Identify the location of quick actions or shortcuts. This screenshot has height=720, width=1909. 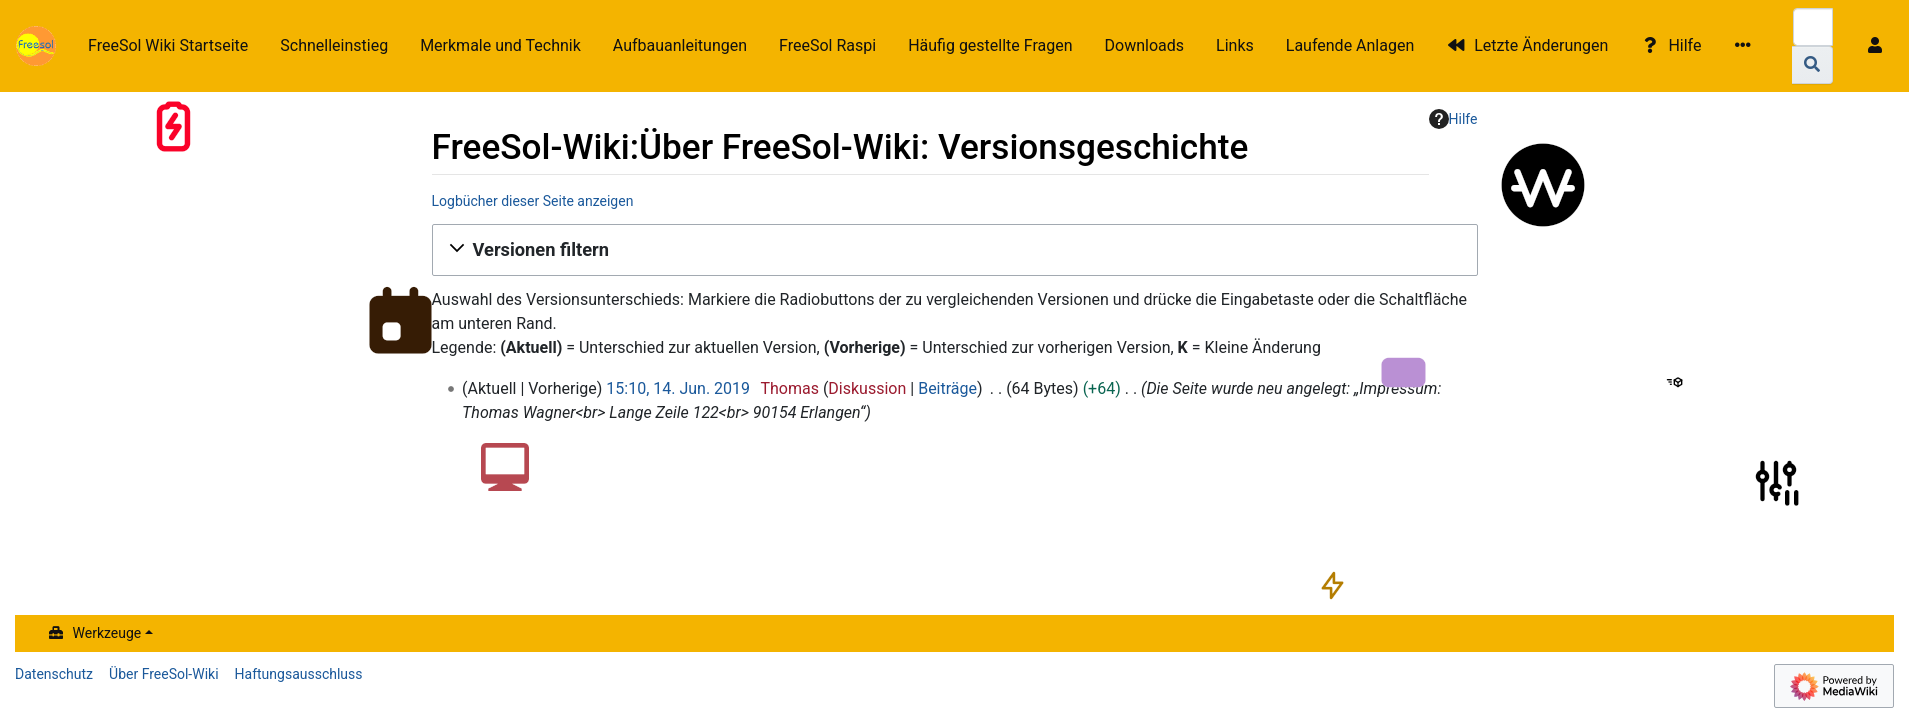
(1332, 585).